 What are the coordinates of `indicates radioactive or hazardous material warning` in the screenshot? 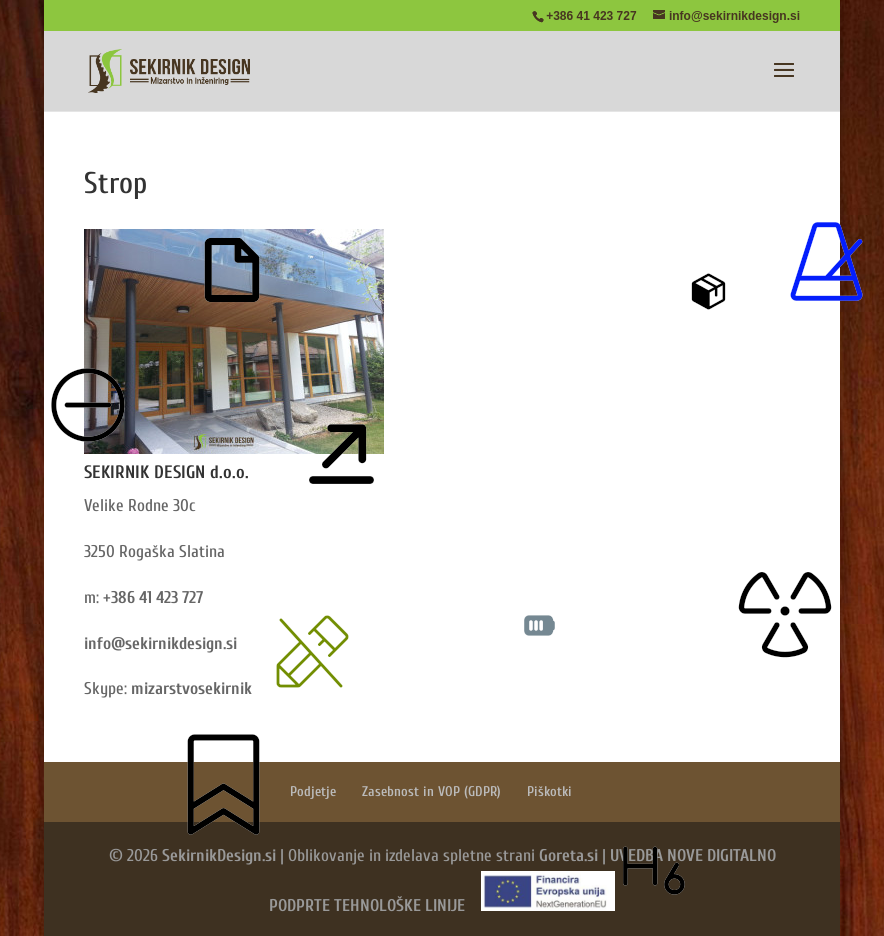 It's located at (785, 611).